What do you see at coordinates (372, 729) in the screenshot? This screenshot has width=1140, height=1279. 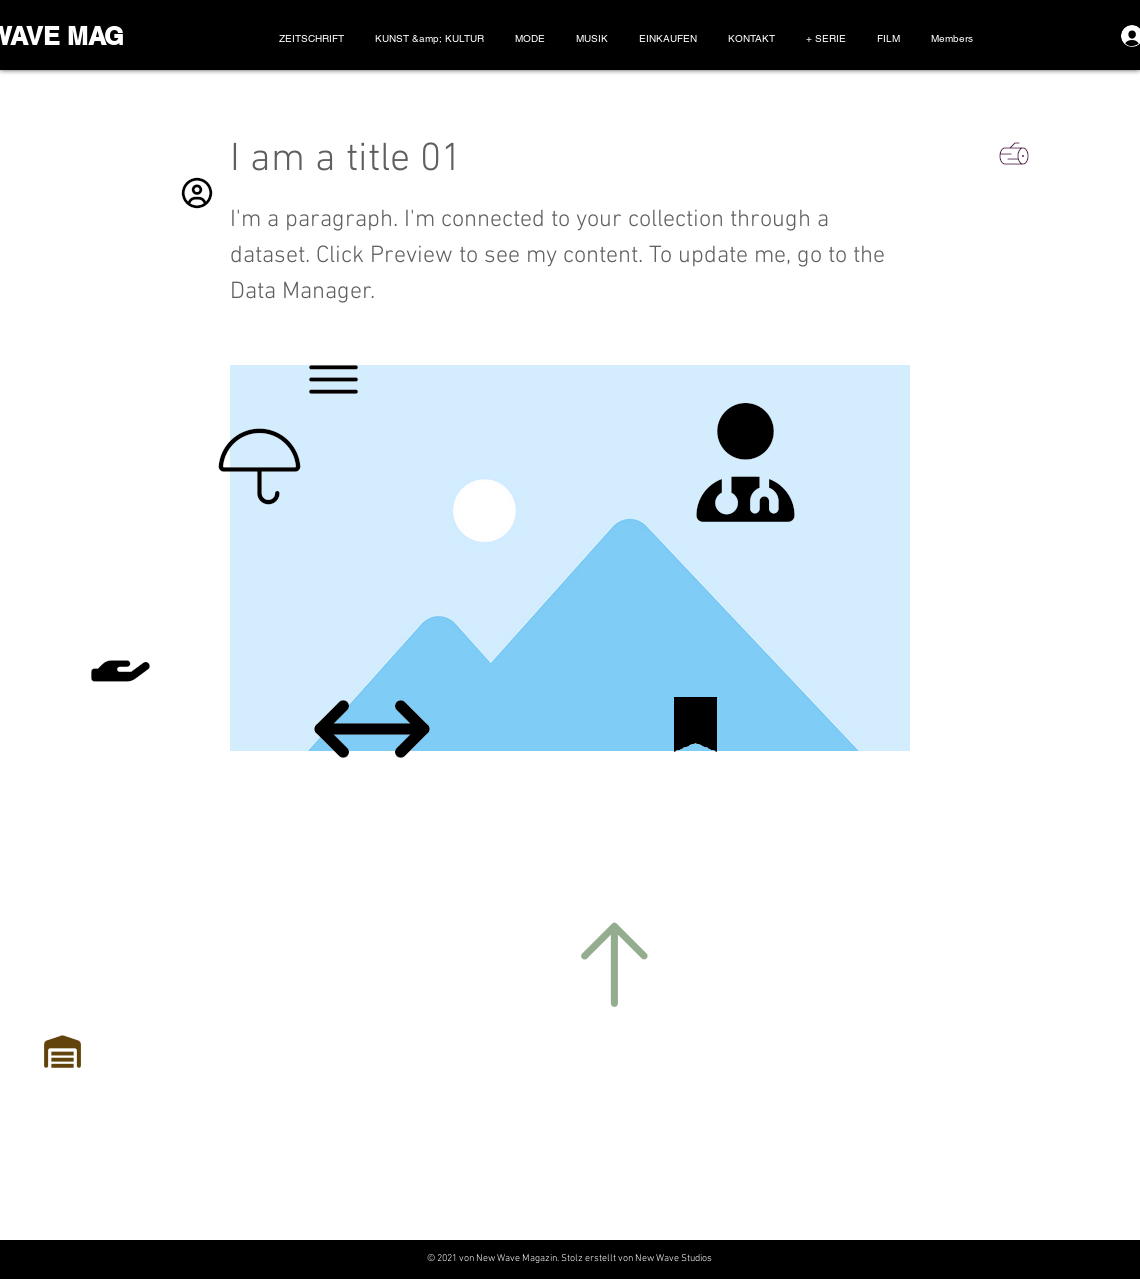 I see `resize element horizontally` at bounding box center [372, 729].